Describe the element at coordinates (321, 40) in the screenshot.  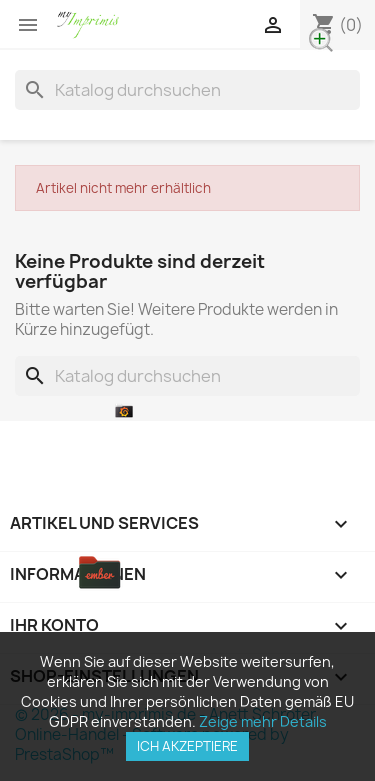
I see `zoom in on the current view` at that location.